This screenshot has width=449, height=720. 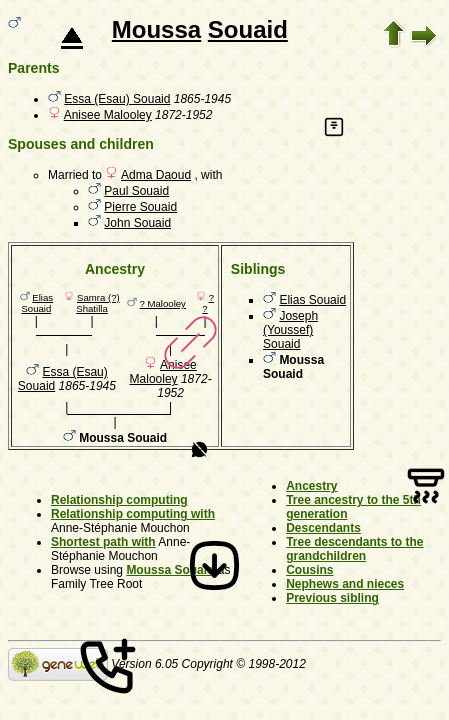 What do you see at coordinates (334, 127) in the screenshot?
I see `align content to top center of container` at bounding box center [334, 127].